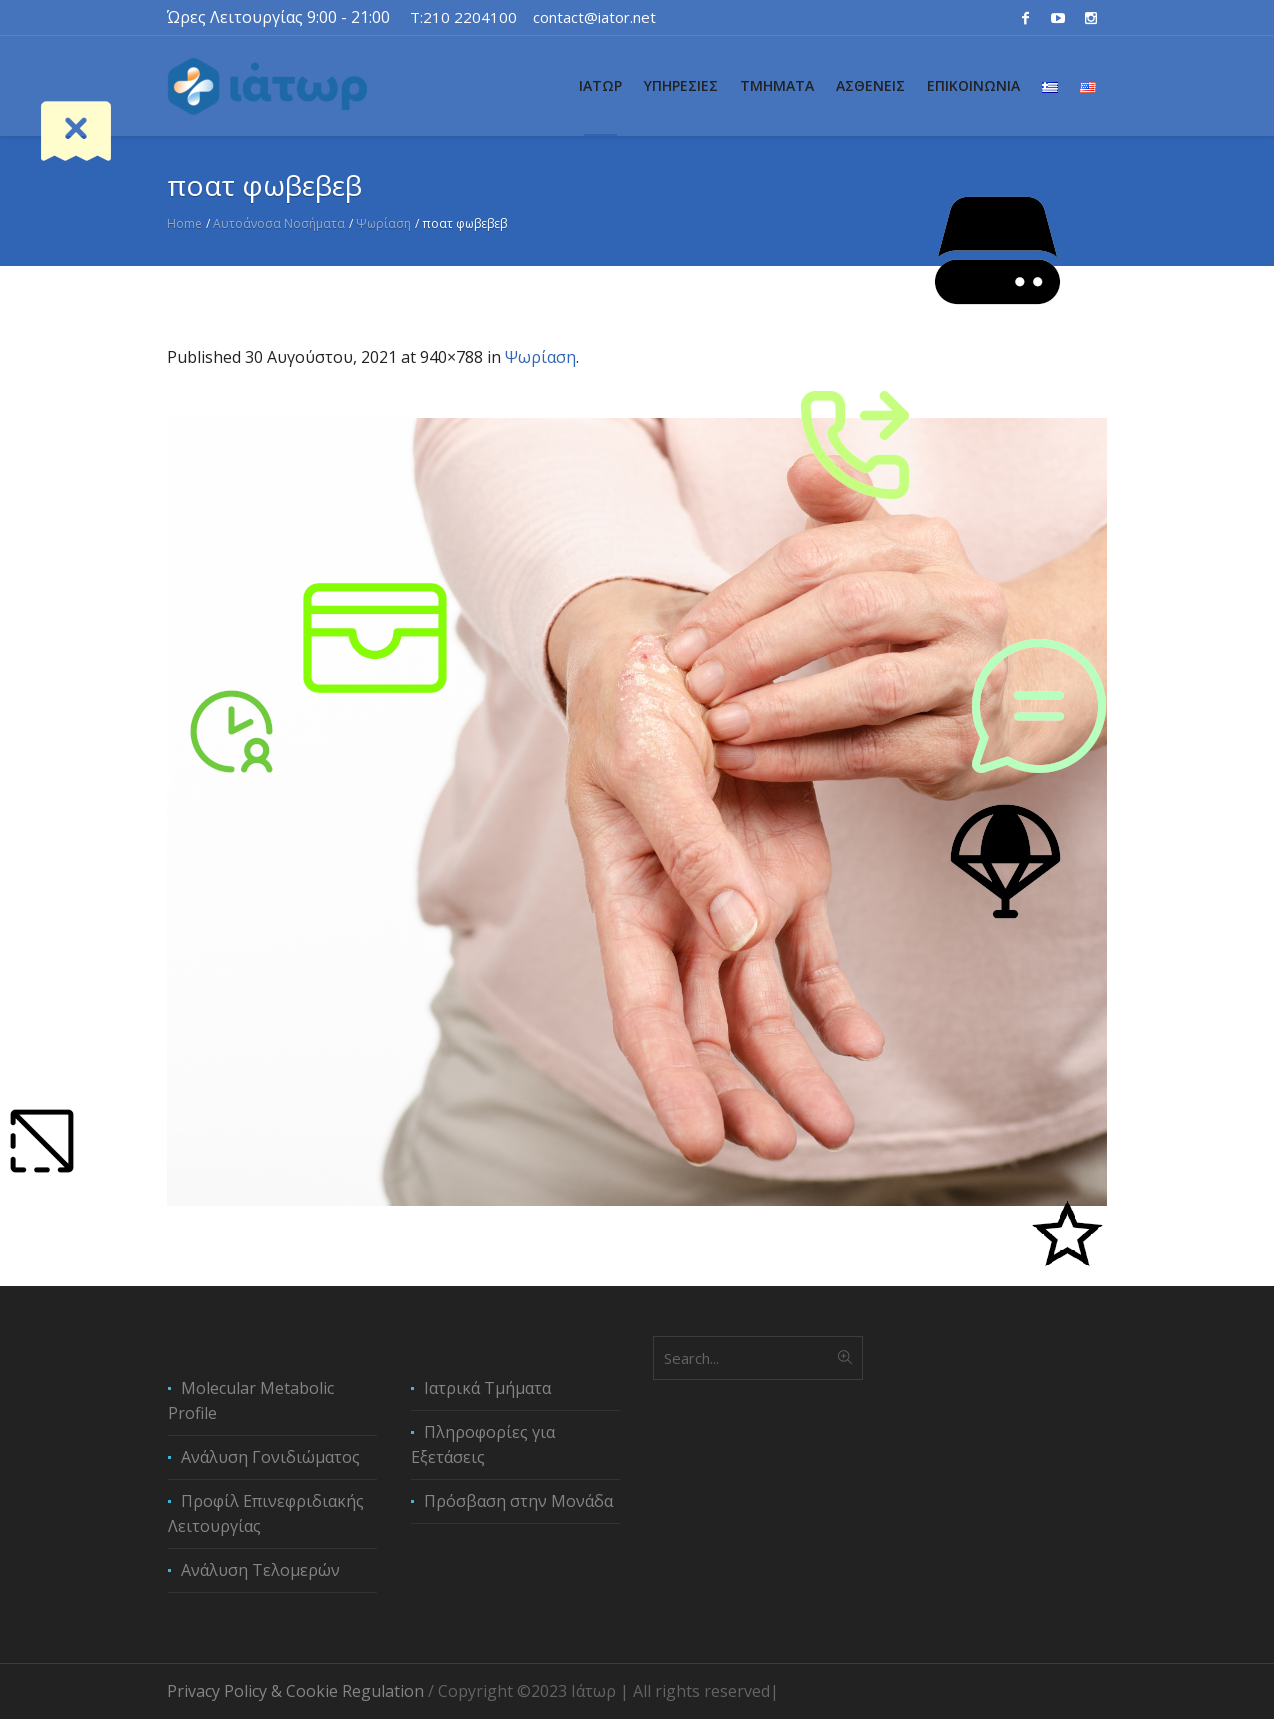  I want to click on view user's time or schedule, so click(231, 731).